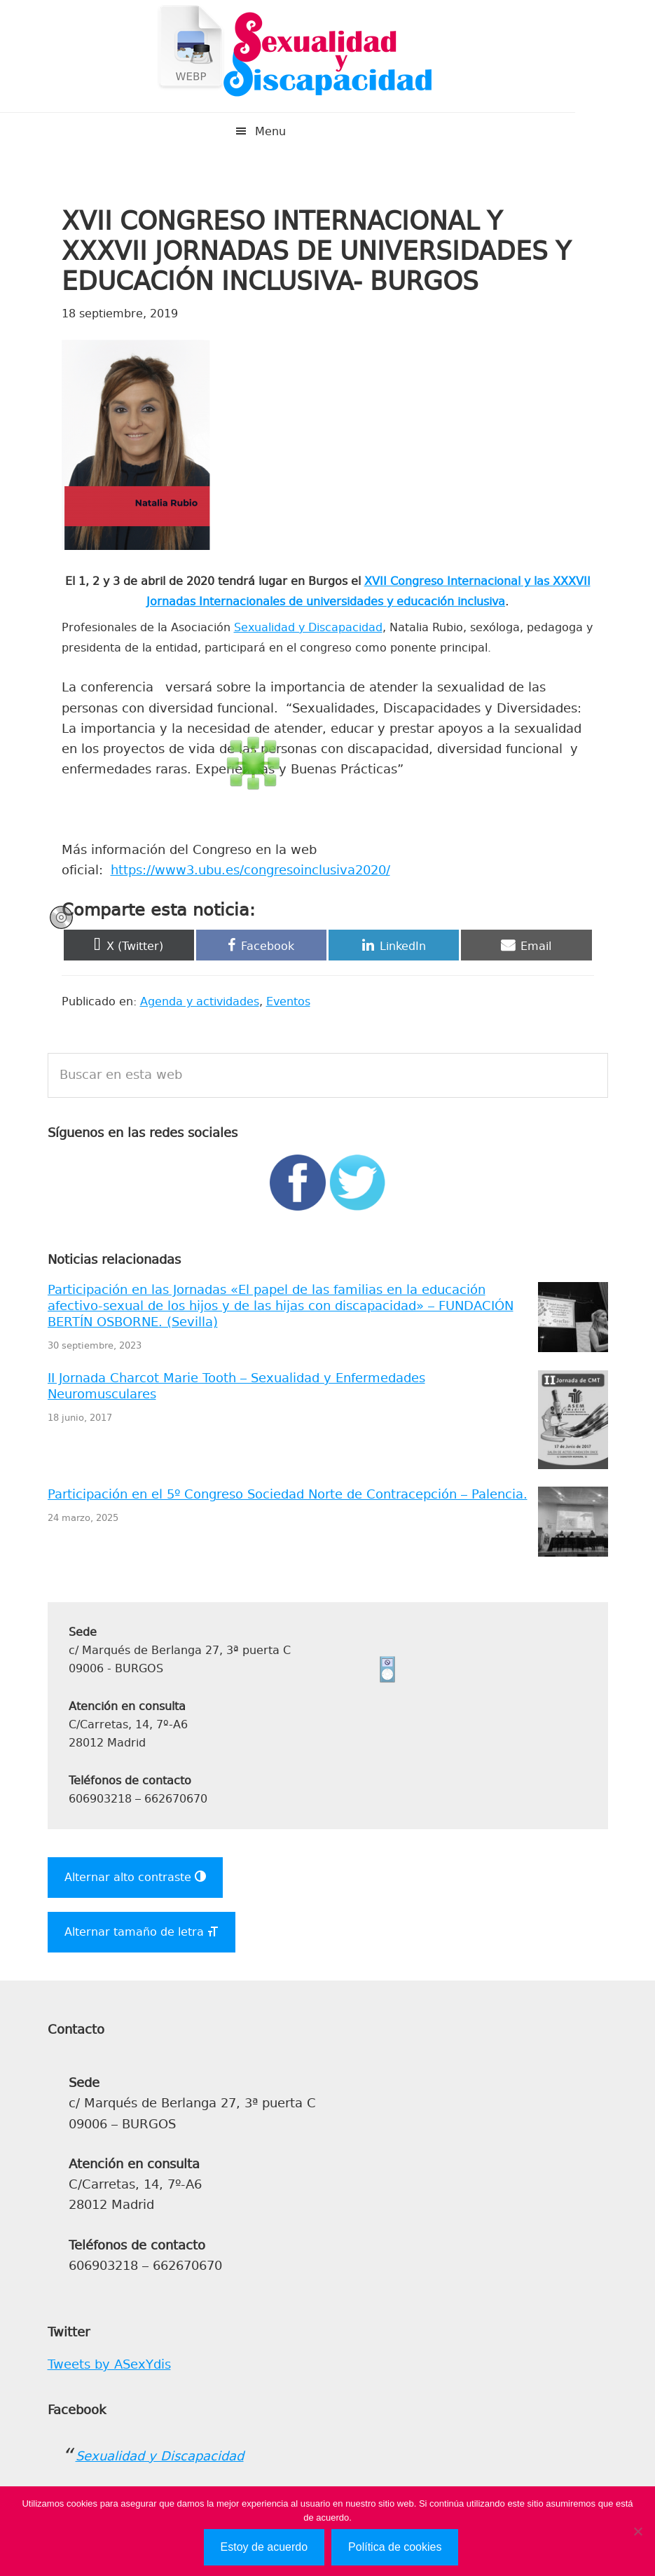  Describe the element at coordinates (191, 47) in the screenshot. I see `a webp image file` at that location.